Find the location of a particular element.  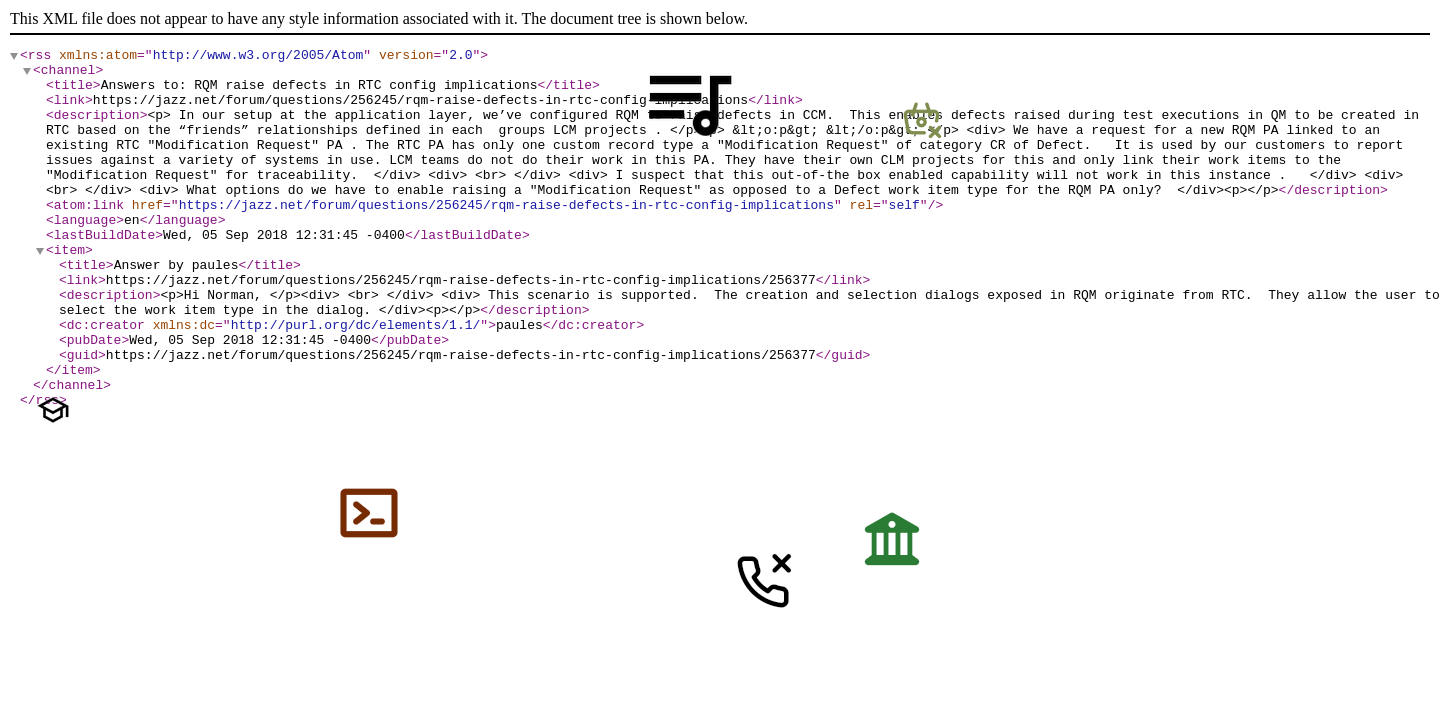

access education or school-related features is located at coordinates (53, 410).